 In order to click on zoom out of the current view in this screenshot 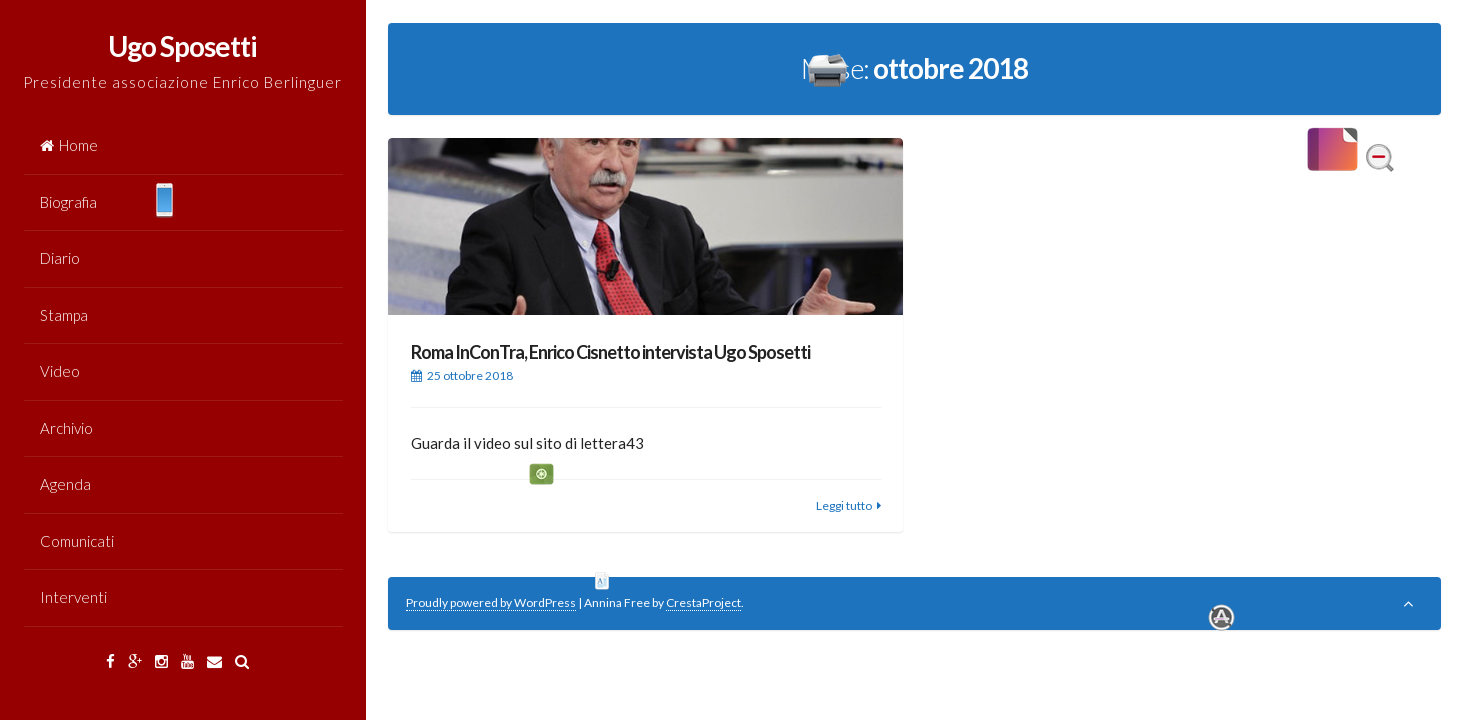, I will do `click(1380, 158)`.